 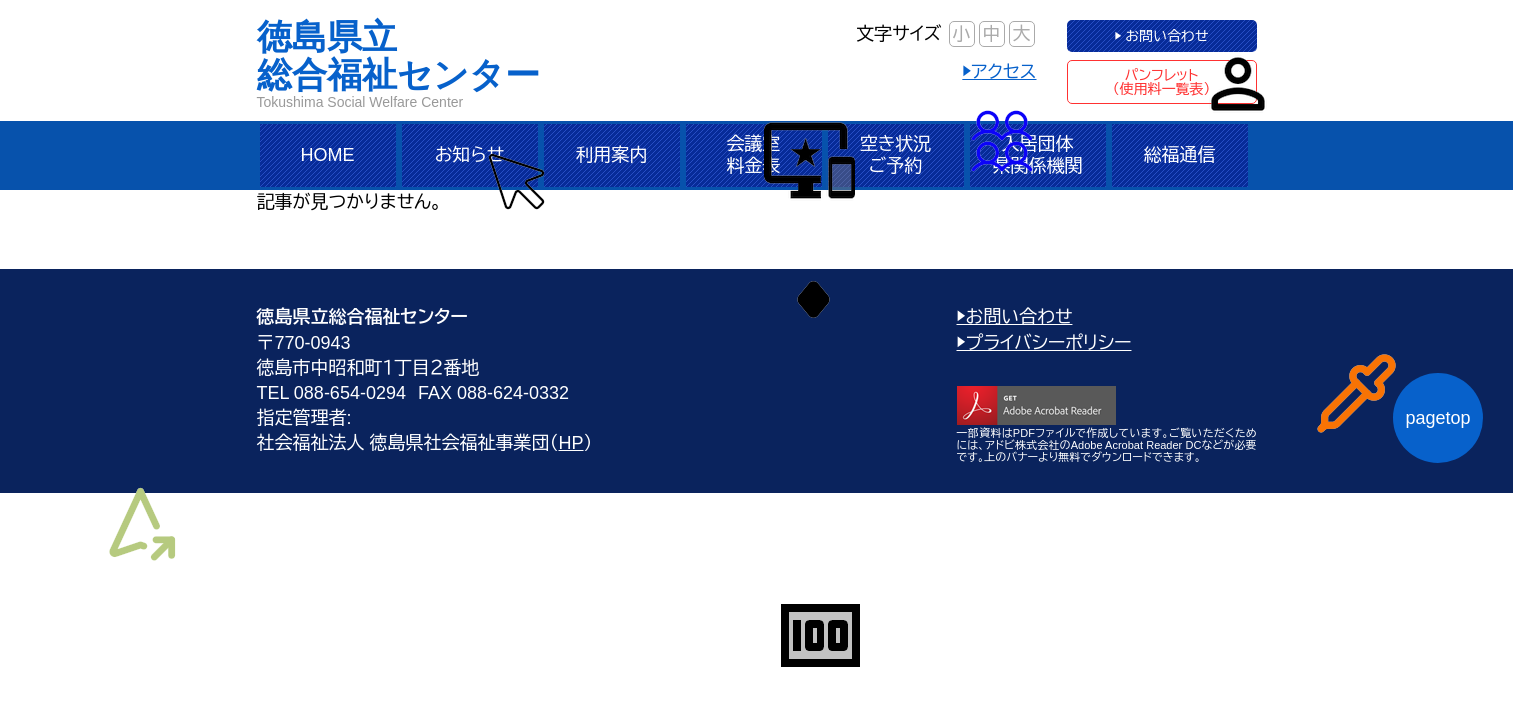 What do you see at coordinates (809, 160) in the screenshot?
I see `view synced or connected devices` at bounding box center [809, 160].